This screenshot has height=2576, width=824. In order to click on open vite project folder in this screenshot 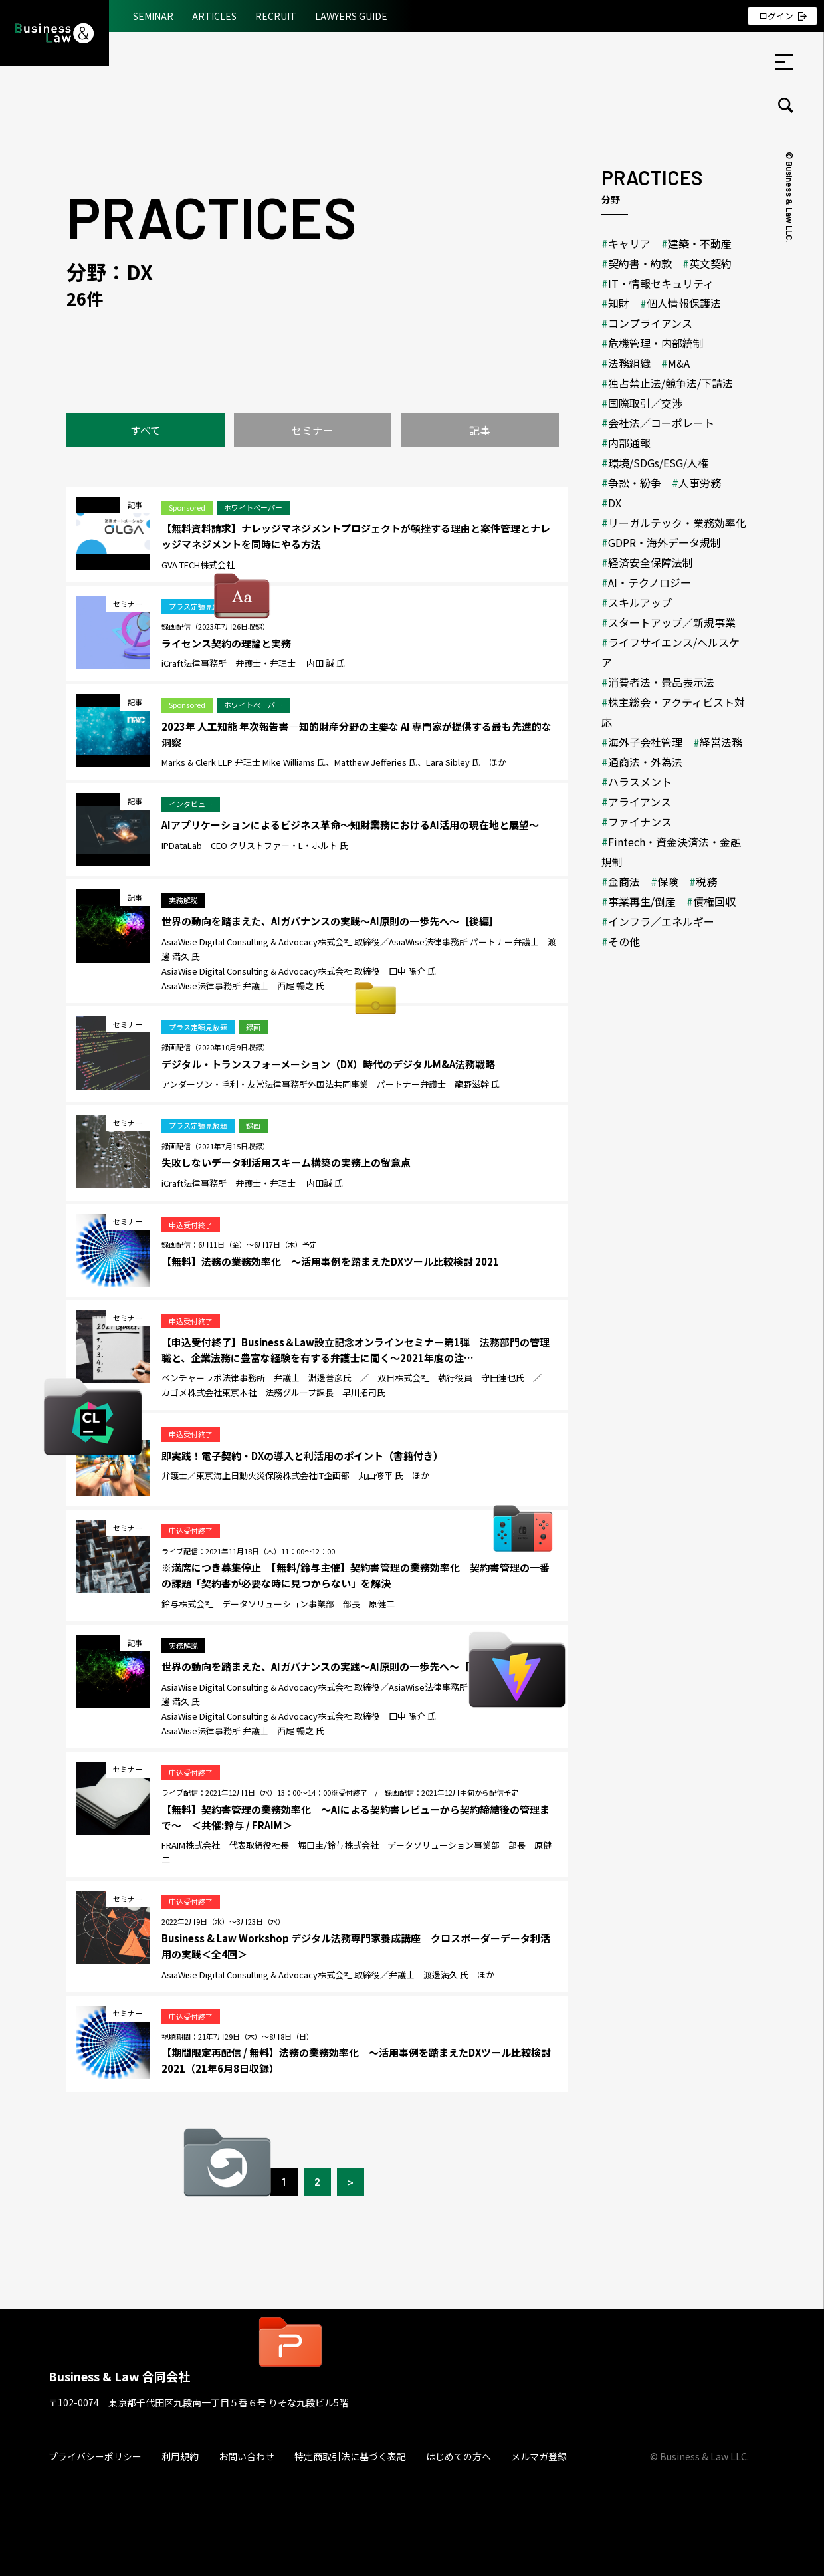, I will do `click(516, 1672)`.